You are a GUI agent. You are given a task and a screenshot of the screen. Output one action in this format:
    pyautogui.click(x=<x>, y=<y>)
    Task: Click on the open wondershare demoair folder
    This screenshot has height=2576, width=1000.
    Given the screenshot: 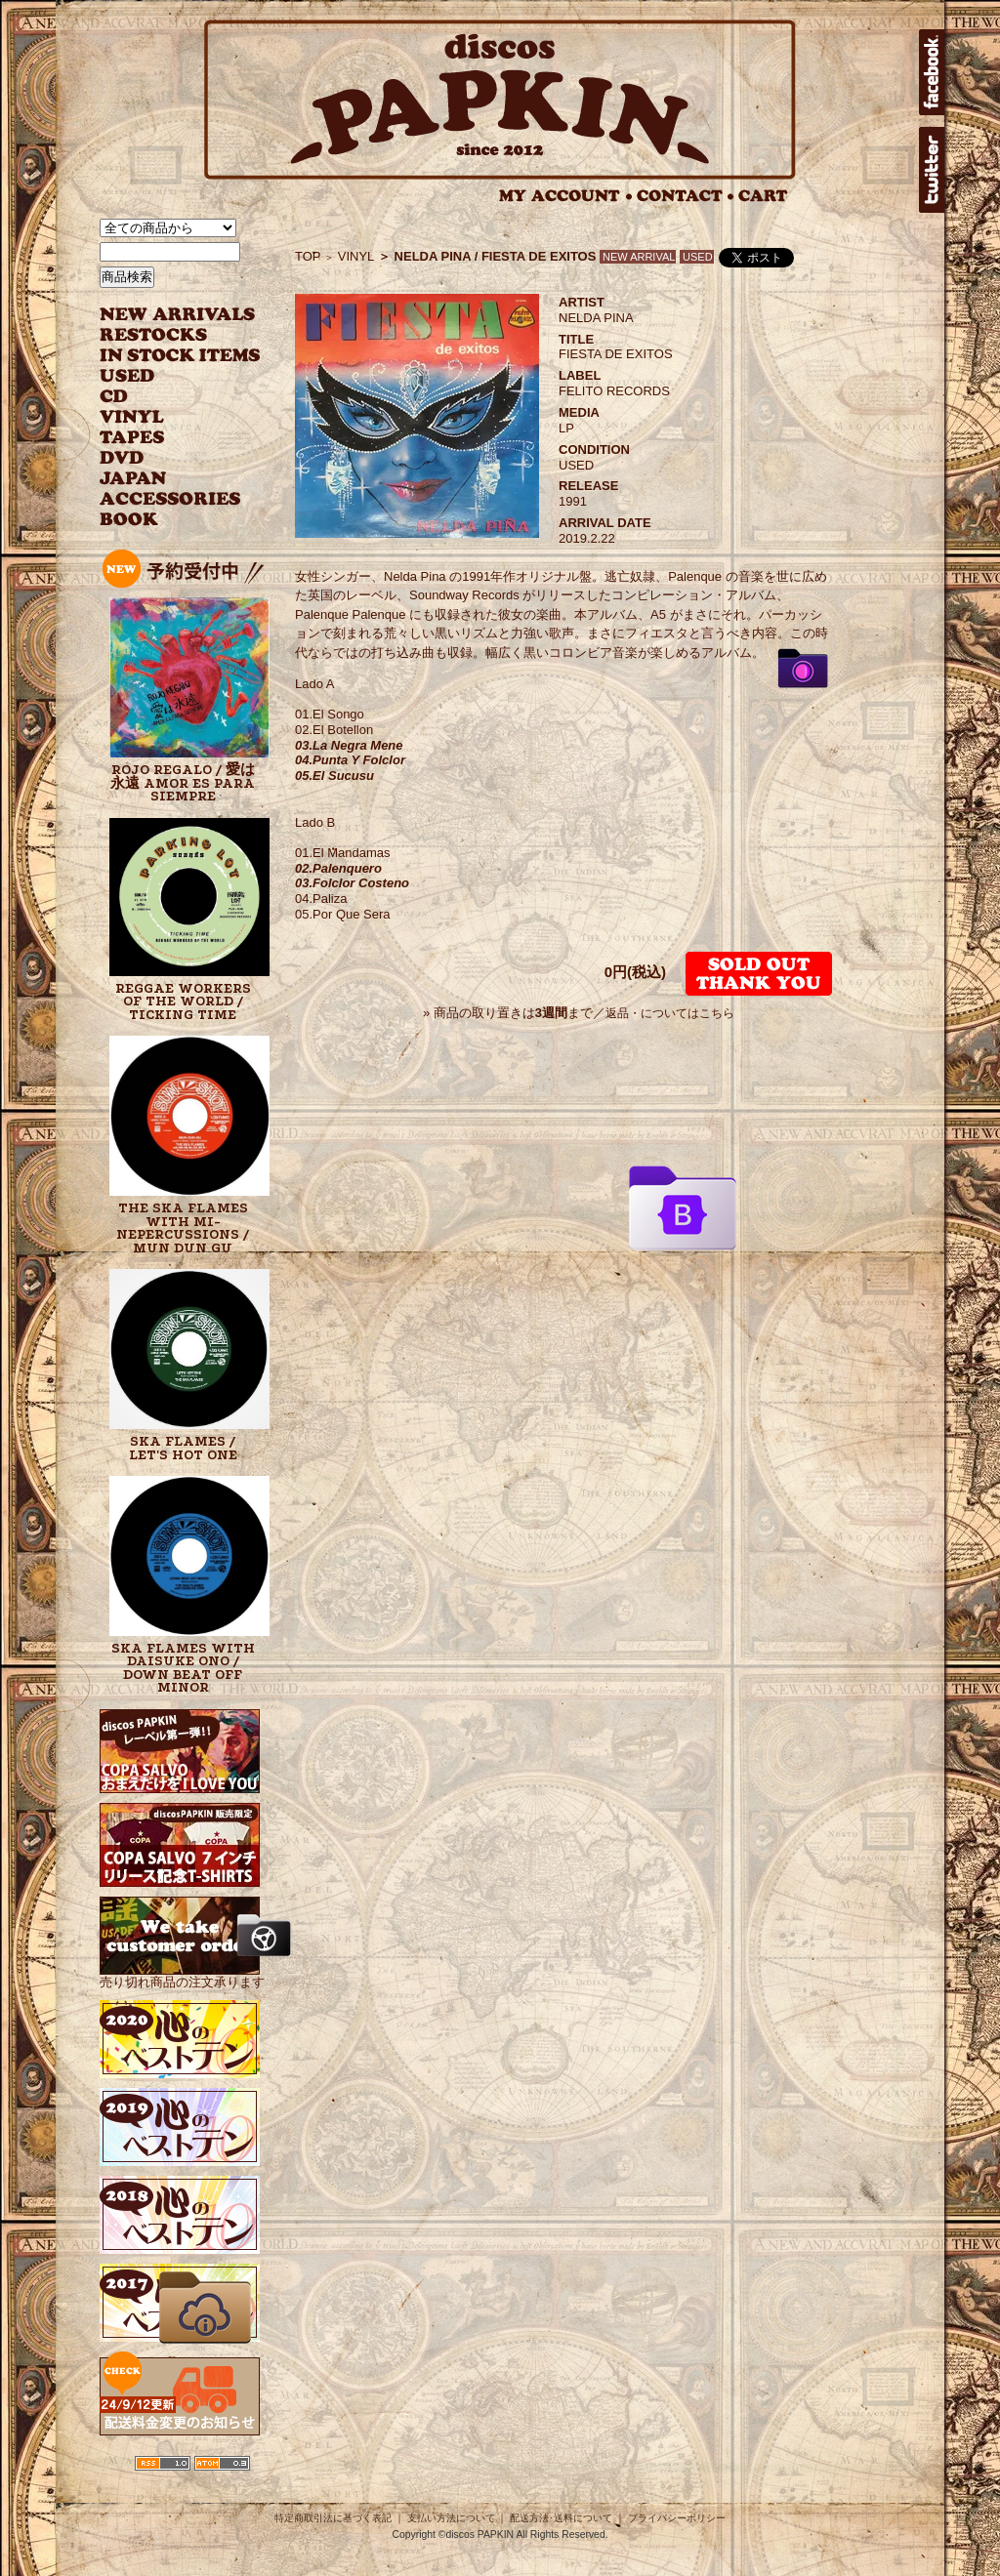 What is the action you would take?
    pyautogui.click(x=803, y=670)
    